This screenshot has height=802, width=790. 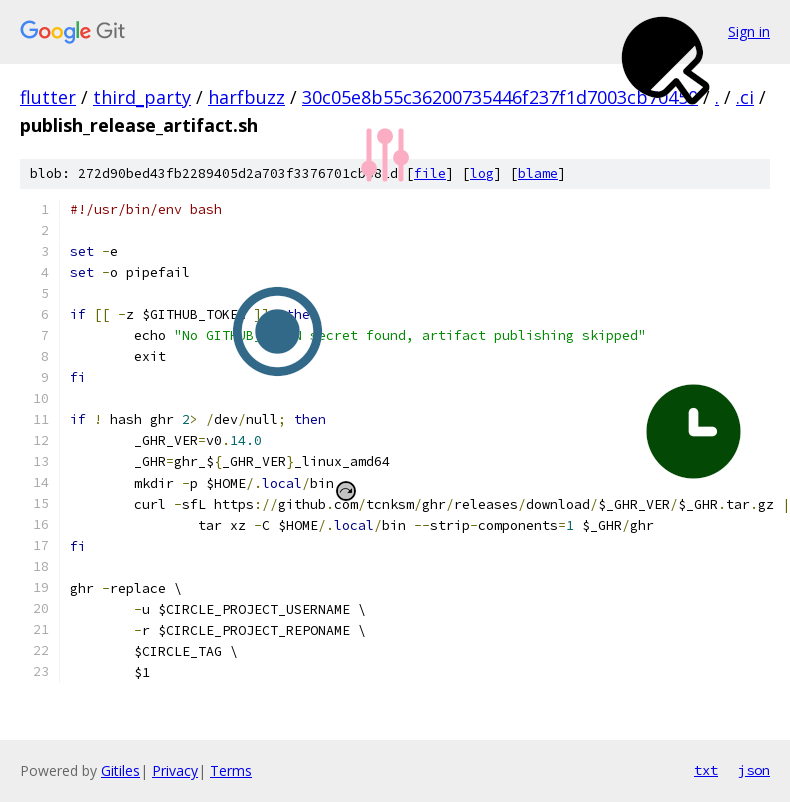 What do you see at coordinates (693, 431) in the screenshot?
I see `view current time` at bounding box center [693, 431].